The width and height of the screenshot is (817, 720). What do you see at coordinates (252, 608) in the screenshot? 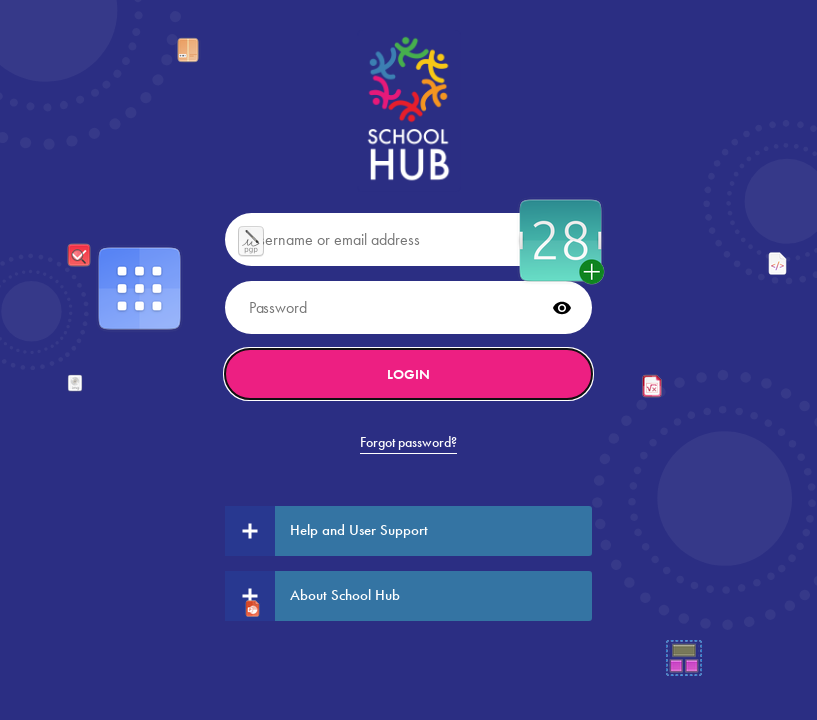
I see `microsoft powerpoint file` at bounding box center [252, 608].